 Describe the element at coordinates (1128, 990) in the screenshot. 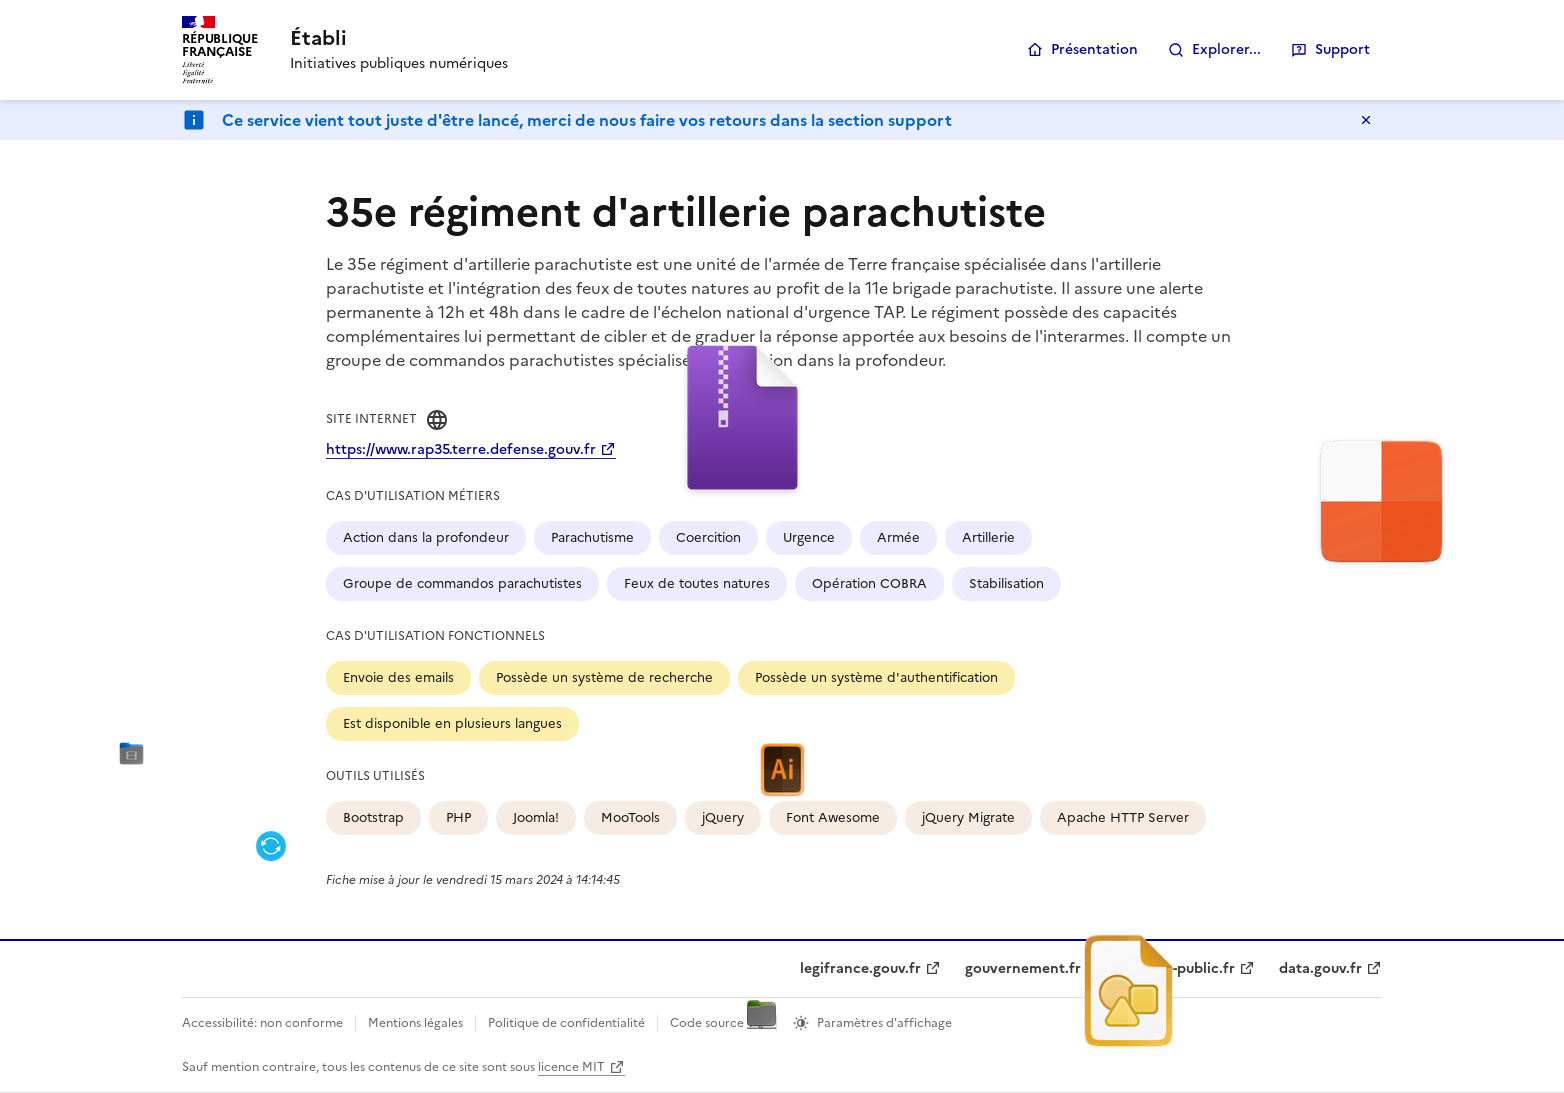

I see `open an opendocument graphics template file` at that location.